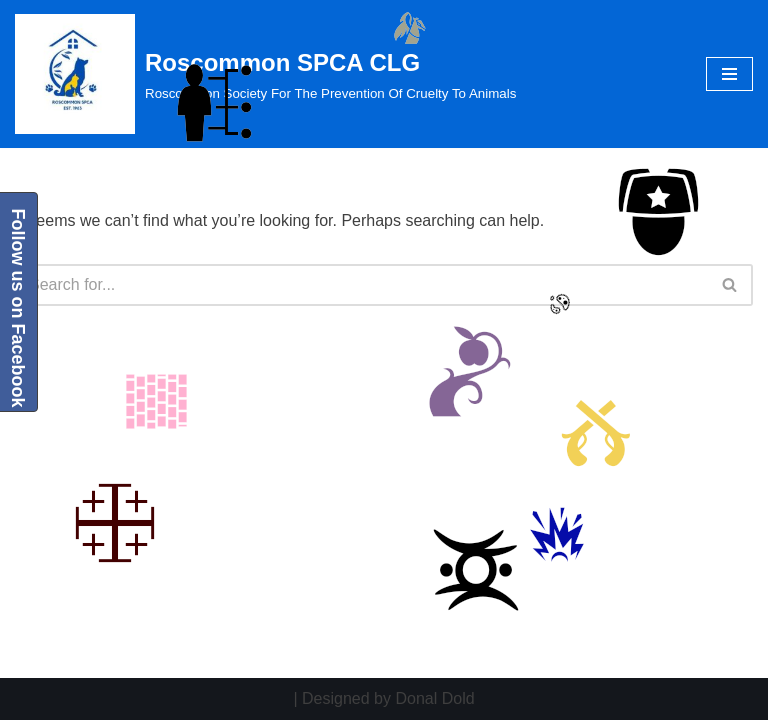 This screenshot has height=720, width=768. Describe the element at coordinates (156, 400) in the screenshot. I see `view half-year calendar overview` at that location.